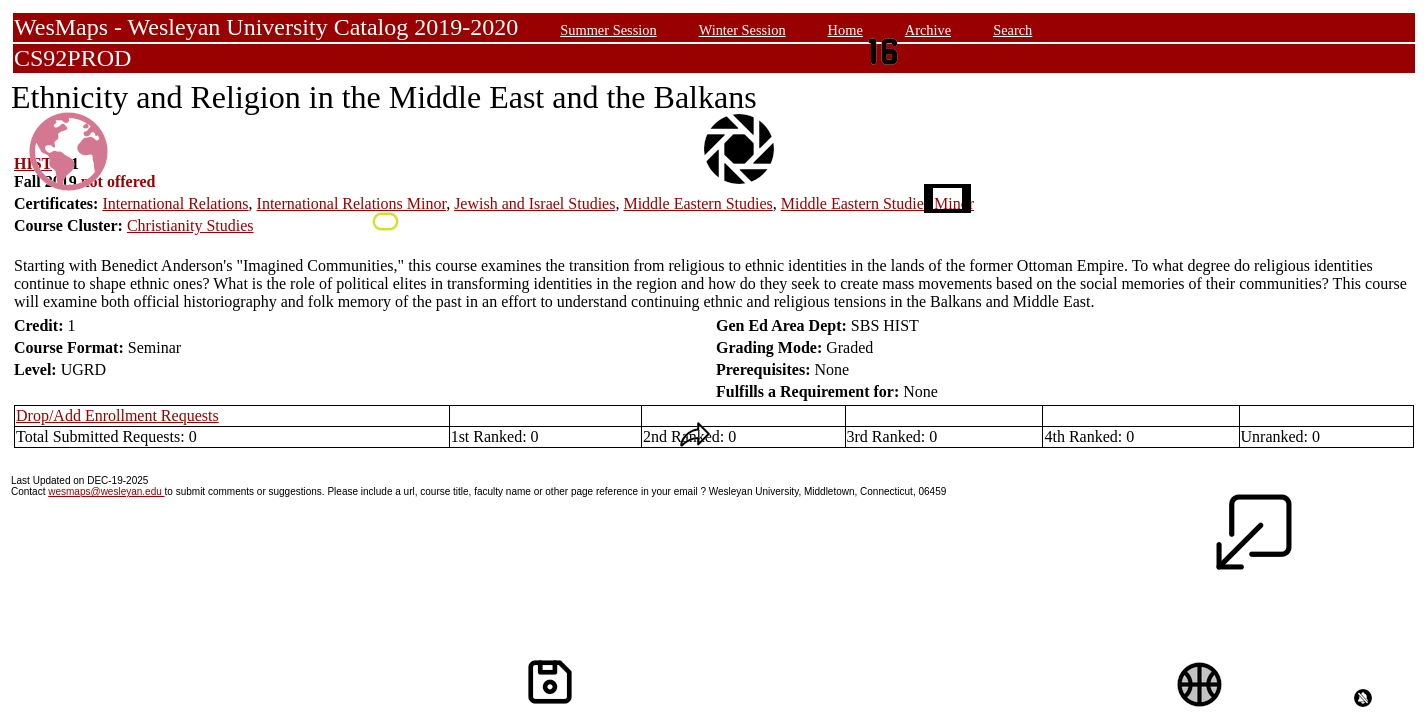 Image resolution: width=1428 pixels, height=720 pixels. Describe the element at coordinates (947, 198) in the screenshot. I see `switch device to landscape orientation` at that location.